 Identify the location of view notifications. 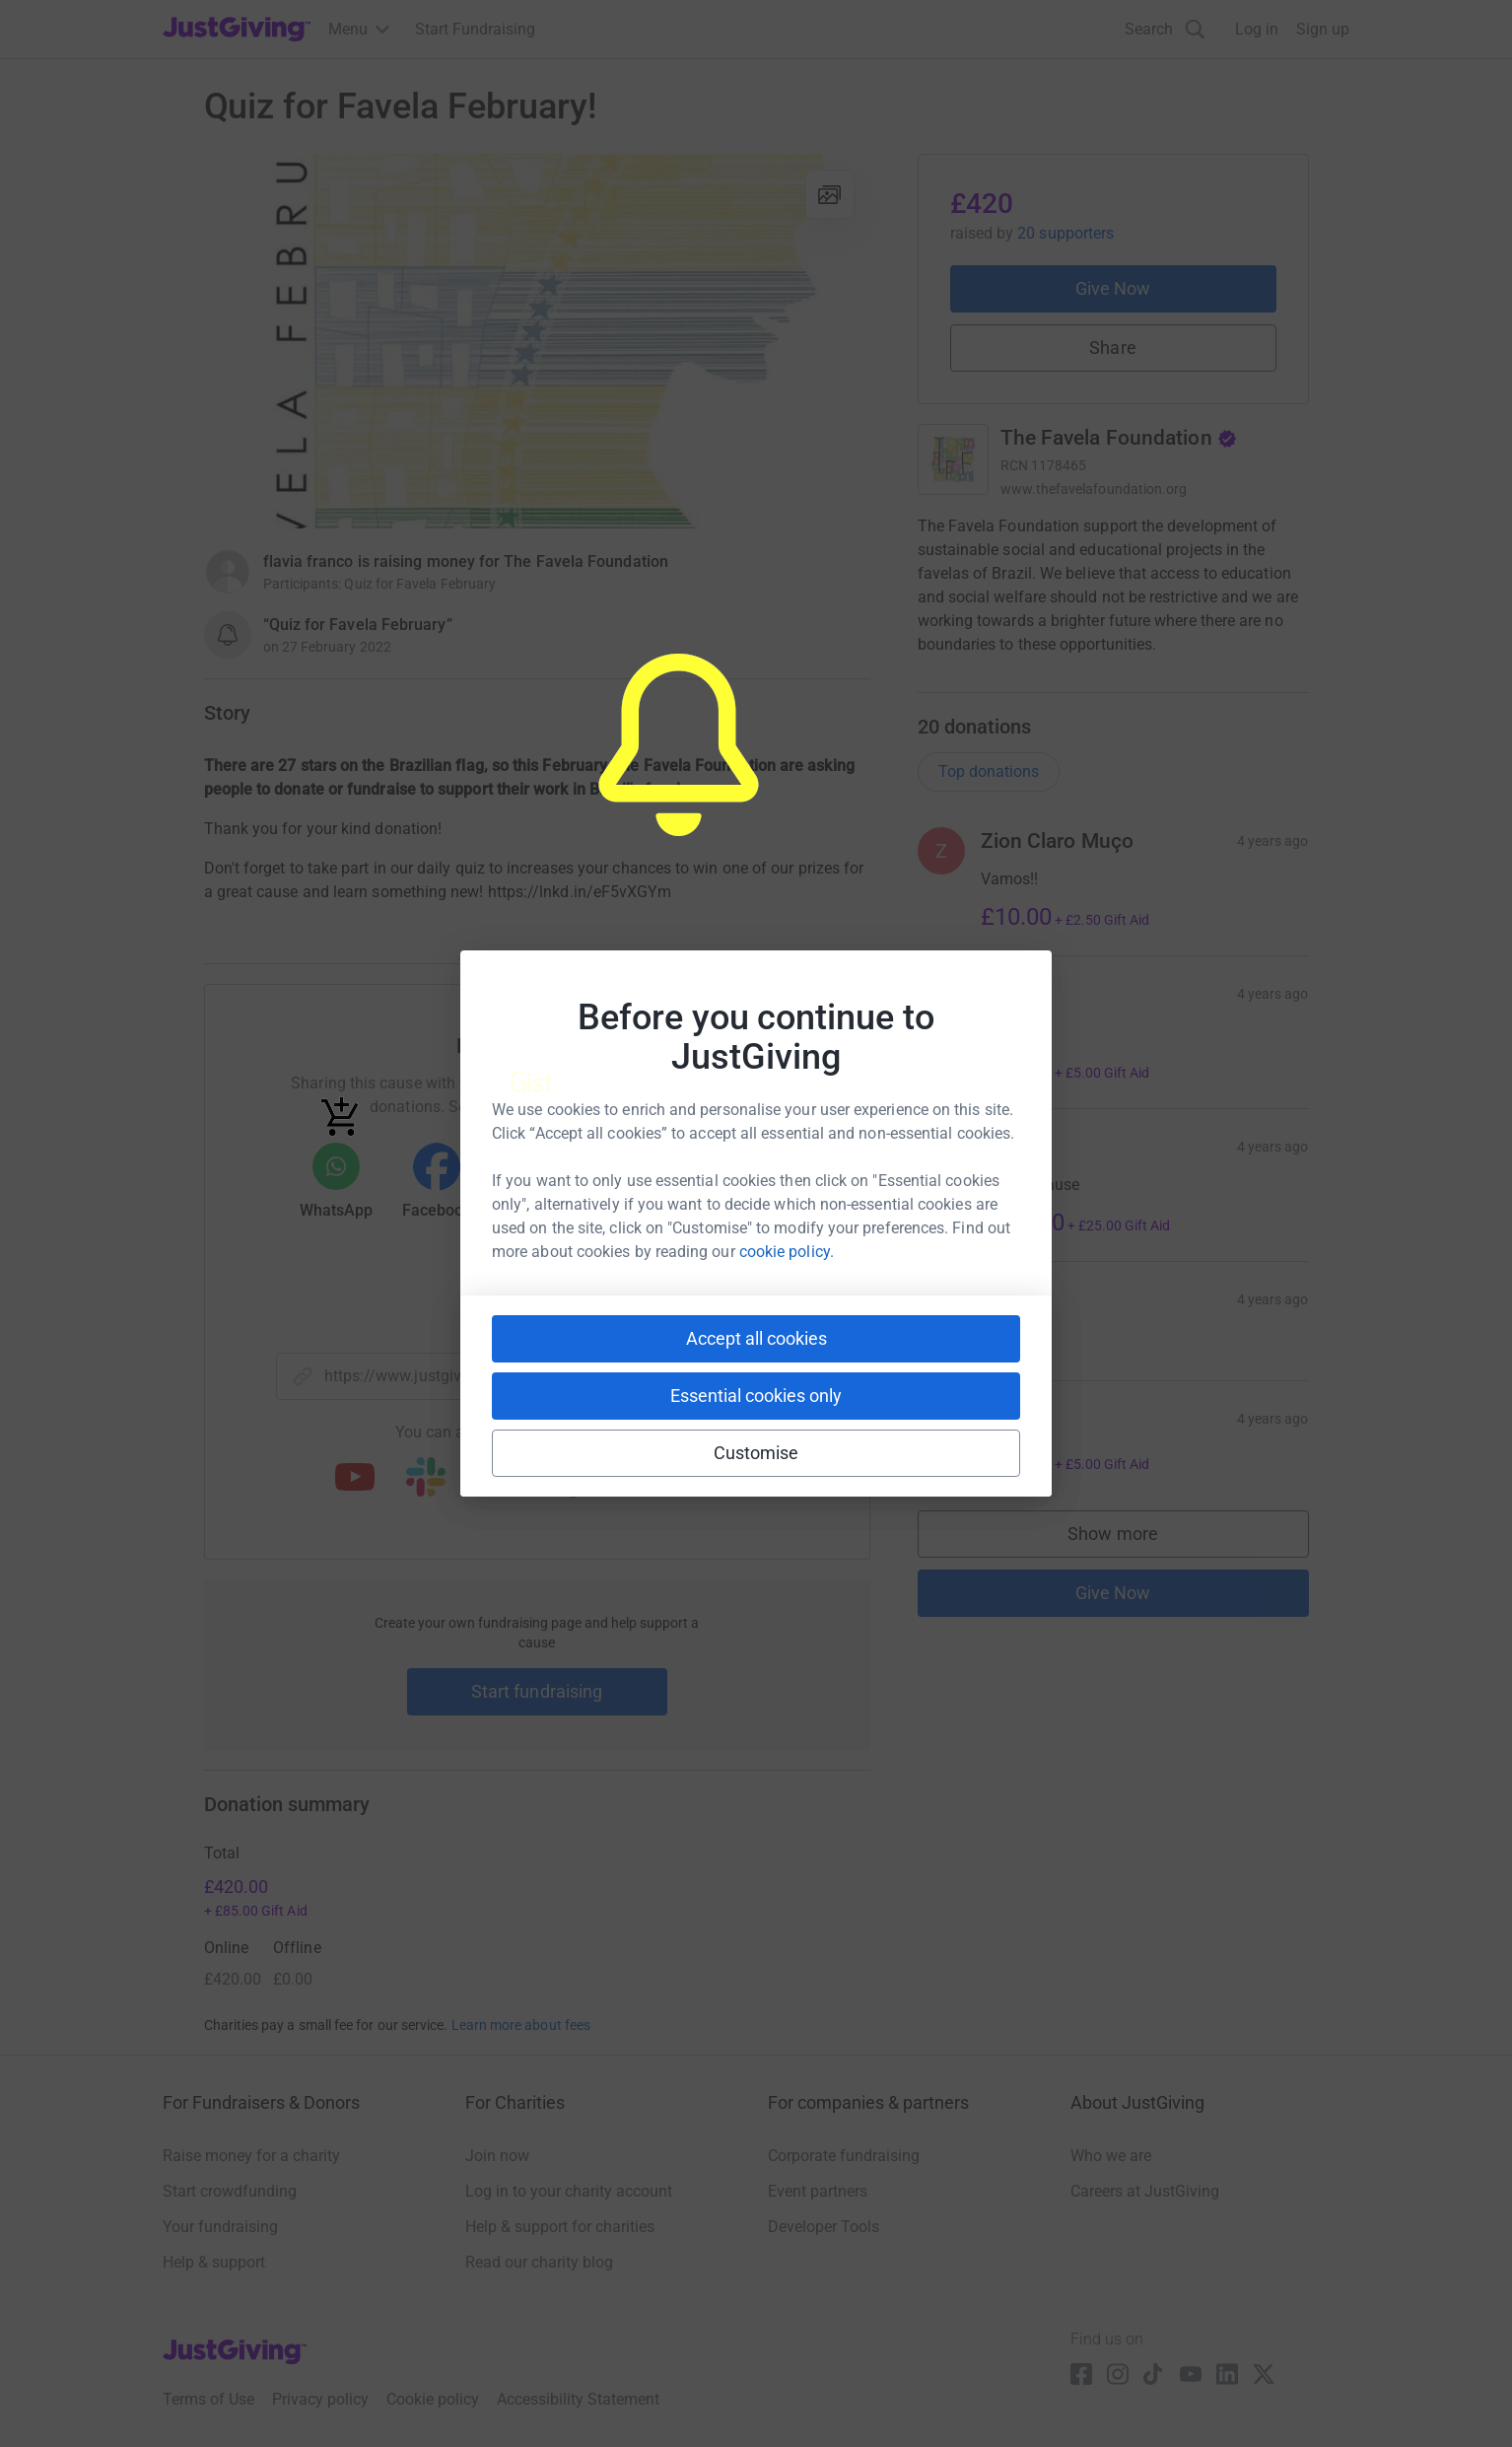
(678, 744).